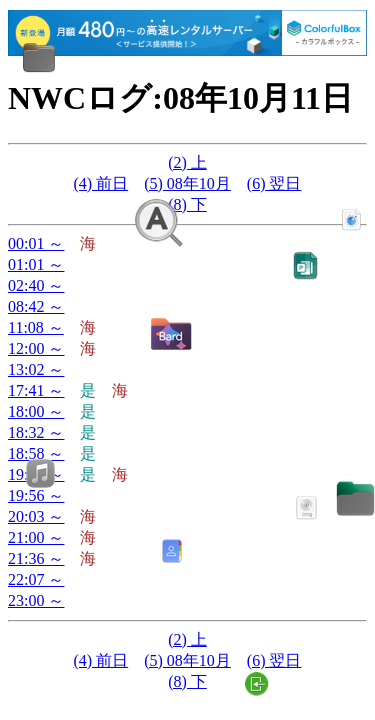 Image resolution: width=375 pixels, height=720 pixels. Describe the element at coordinates (306, 507) in the screenshot. I see `a raw disk image file` at that location.